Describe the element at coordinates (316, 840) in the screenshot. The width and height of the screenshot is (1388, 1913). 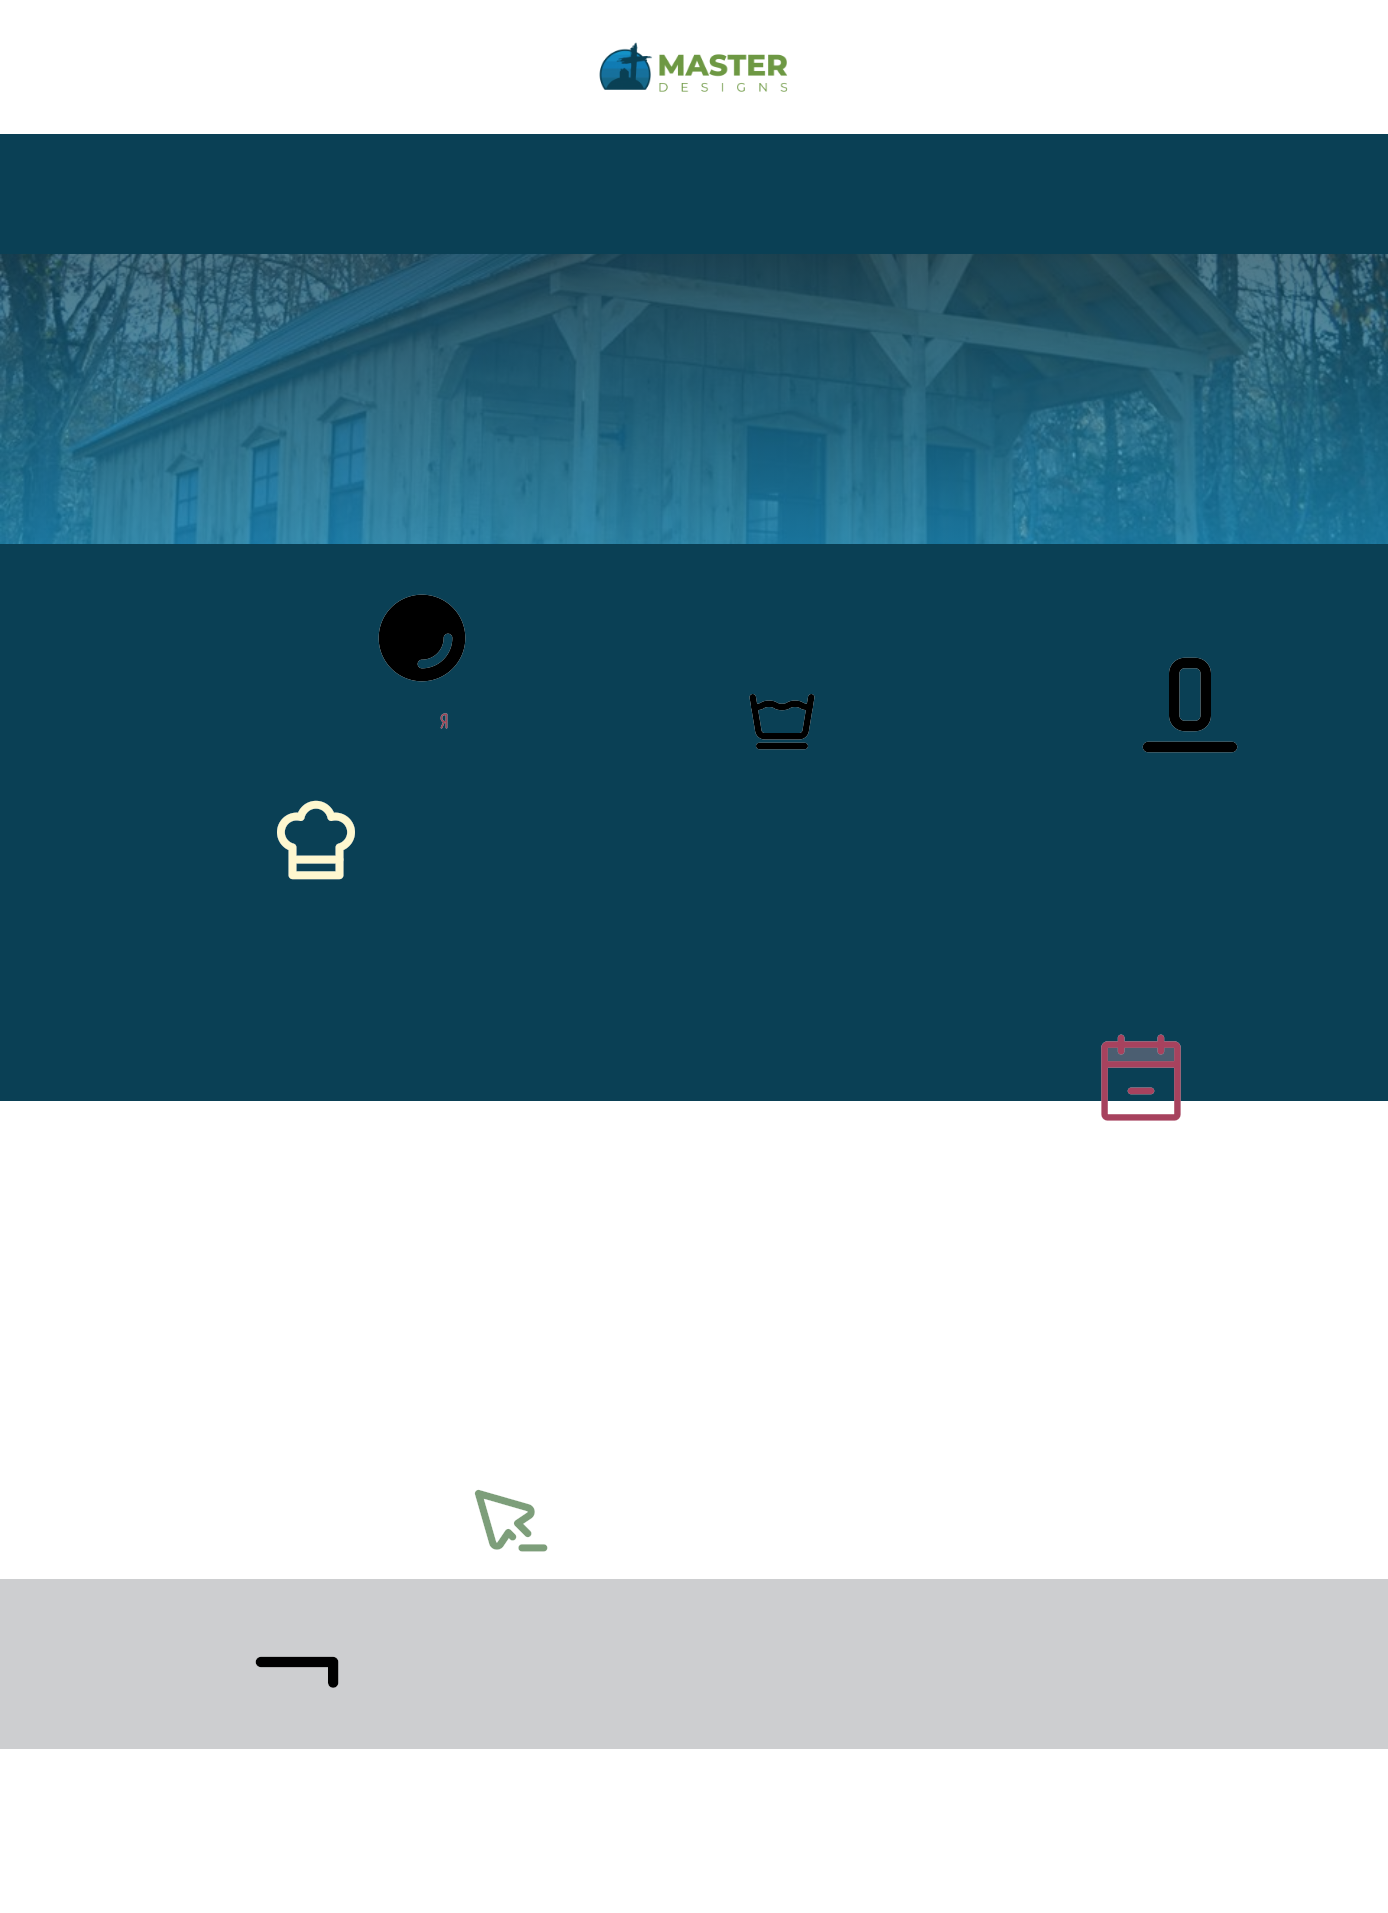
I see `access cooking or recipe features` at that location.